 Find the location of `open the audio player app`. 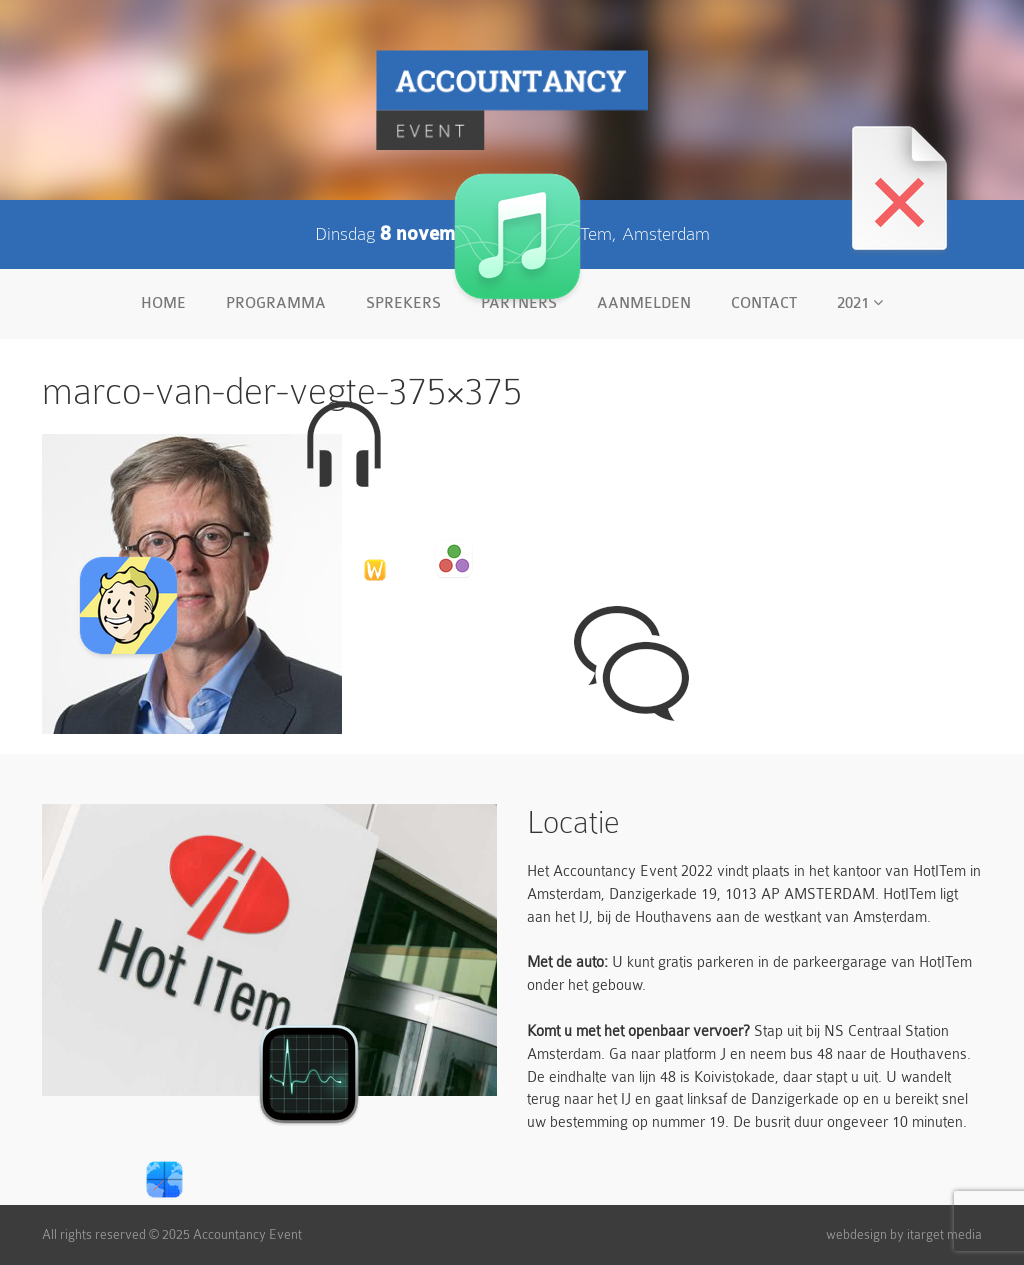

open the audio player app is located at coordinates (344, 444).